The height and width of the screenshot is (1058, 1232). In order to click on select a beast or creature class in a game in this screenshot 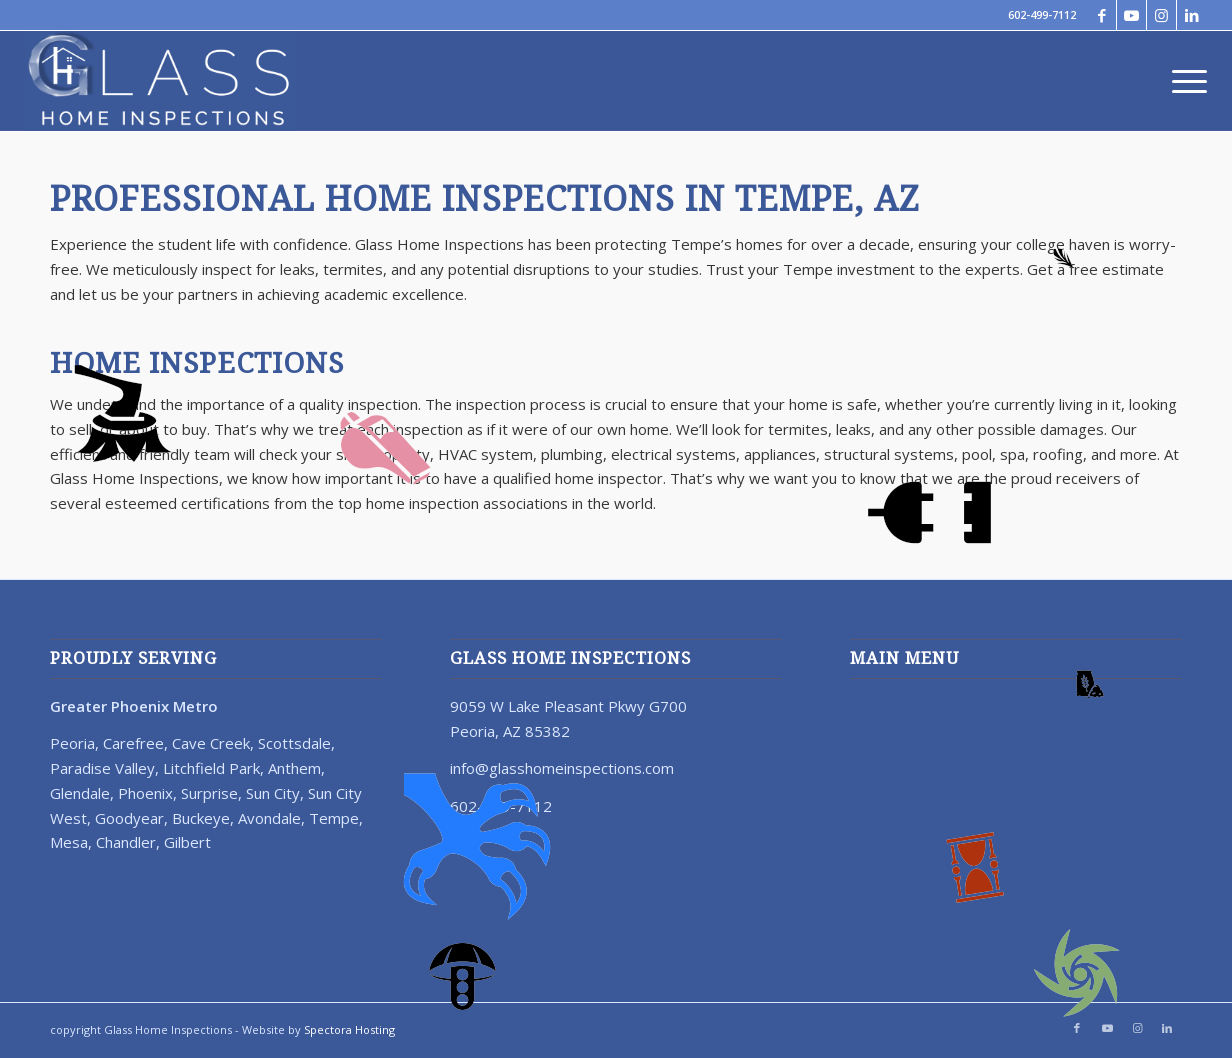, I will do `click(478, 848)`.